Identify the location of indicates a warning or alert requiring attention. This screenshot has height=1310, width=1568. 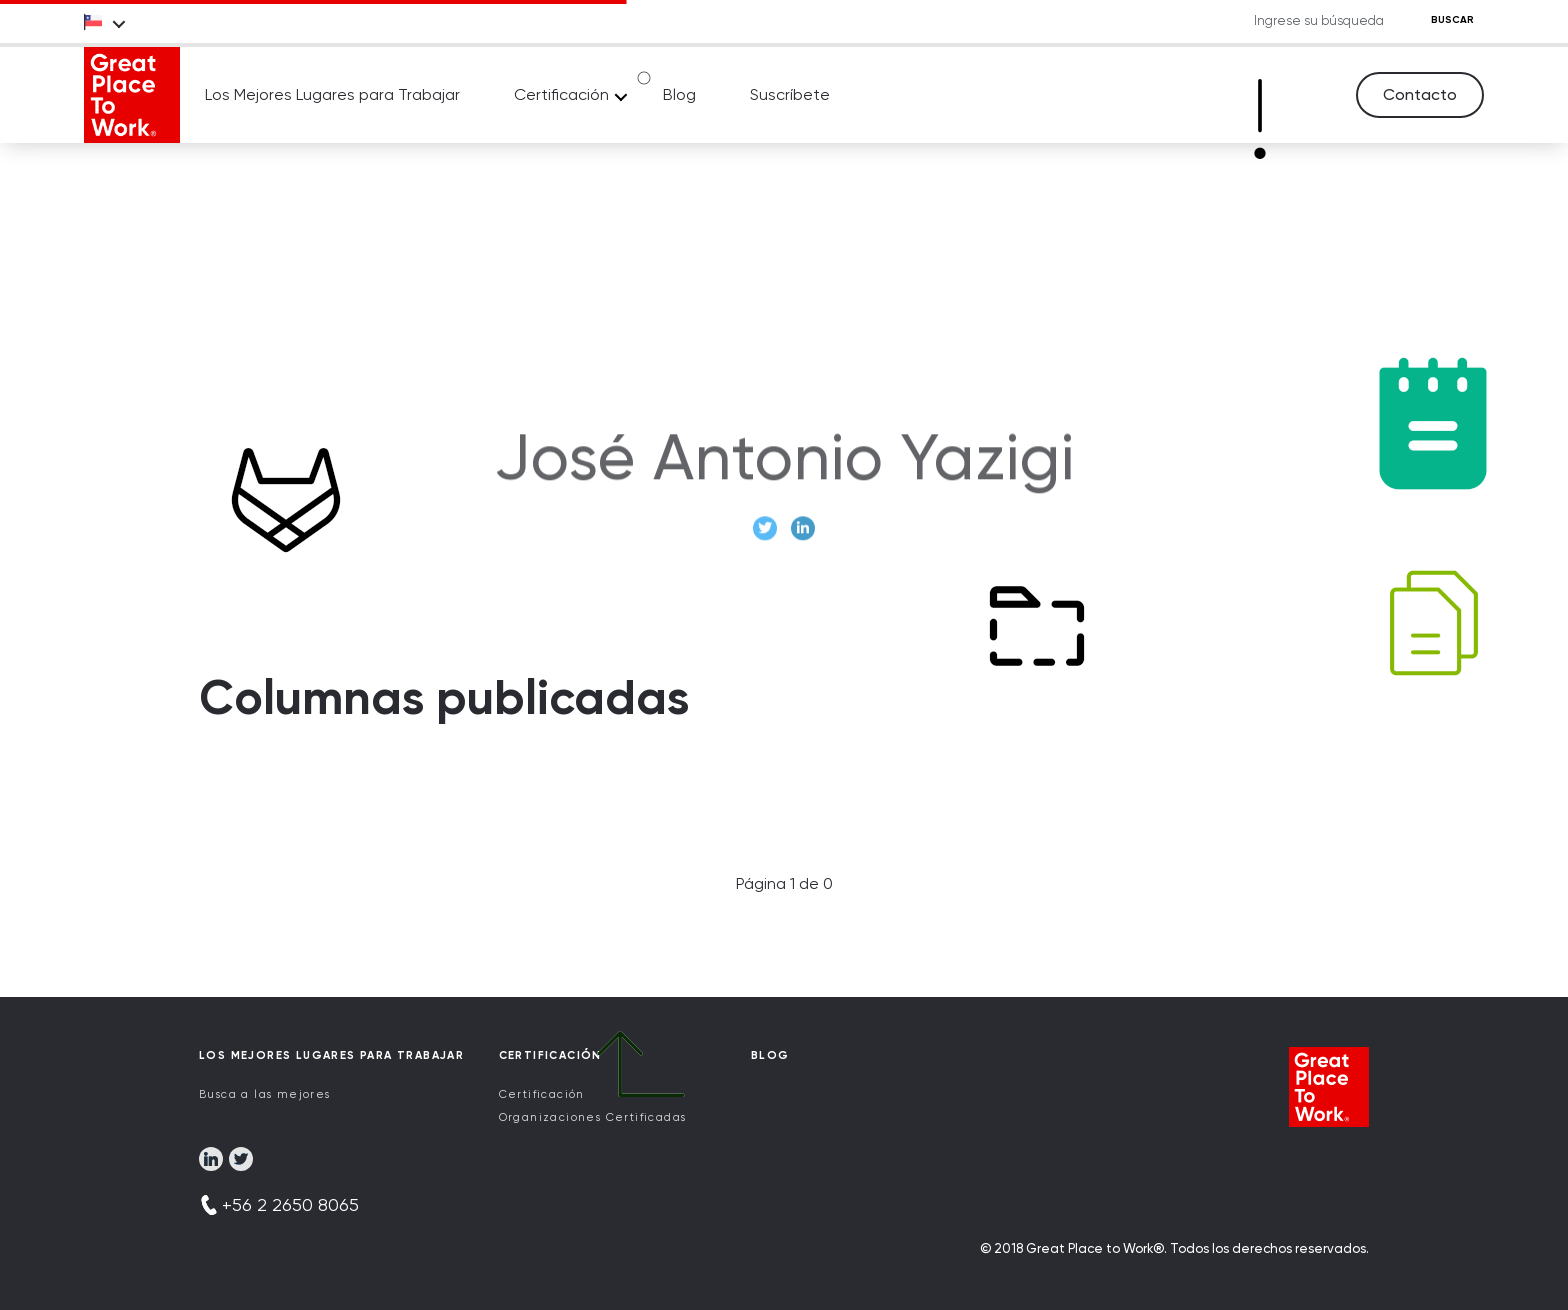
(1260, 119).